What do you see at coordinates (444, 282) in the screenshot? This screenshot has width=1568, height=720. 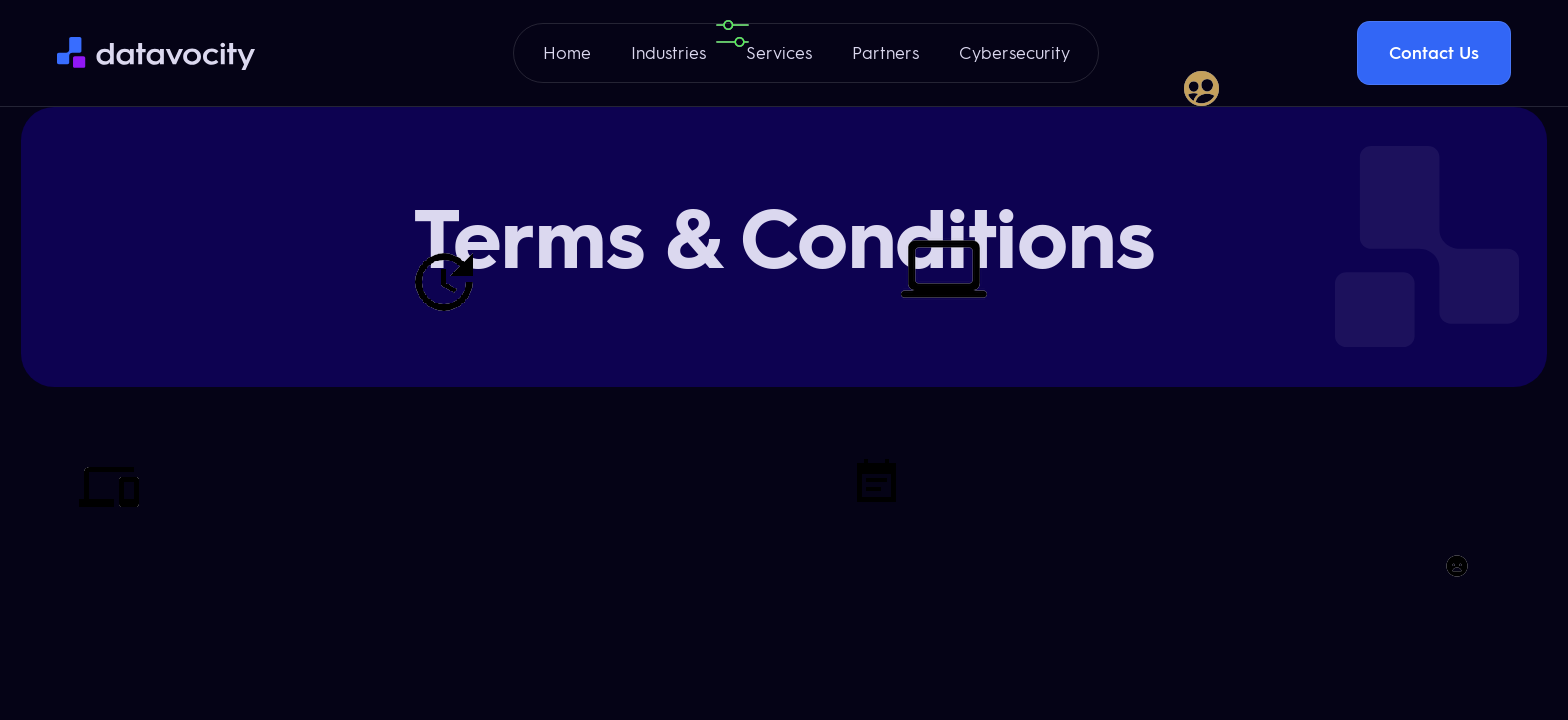 I see `check for updates` at bounding box center [444, 282].